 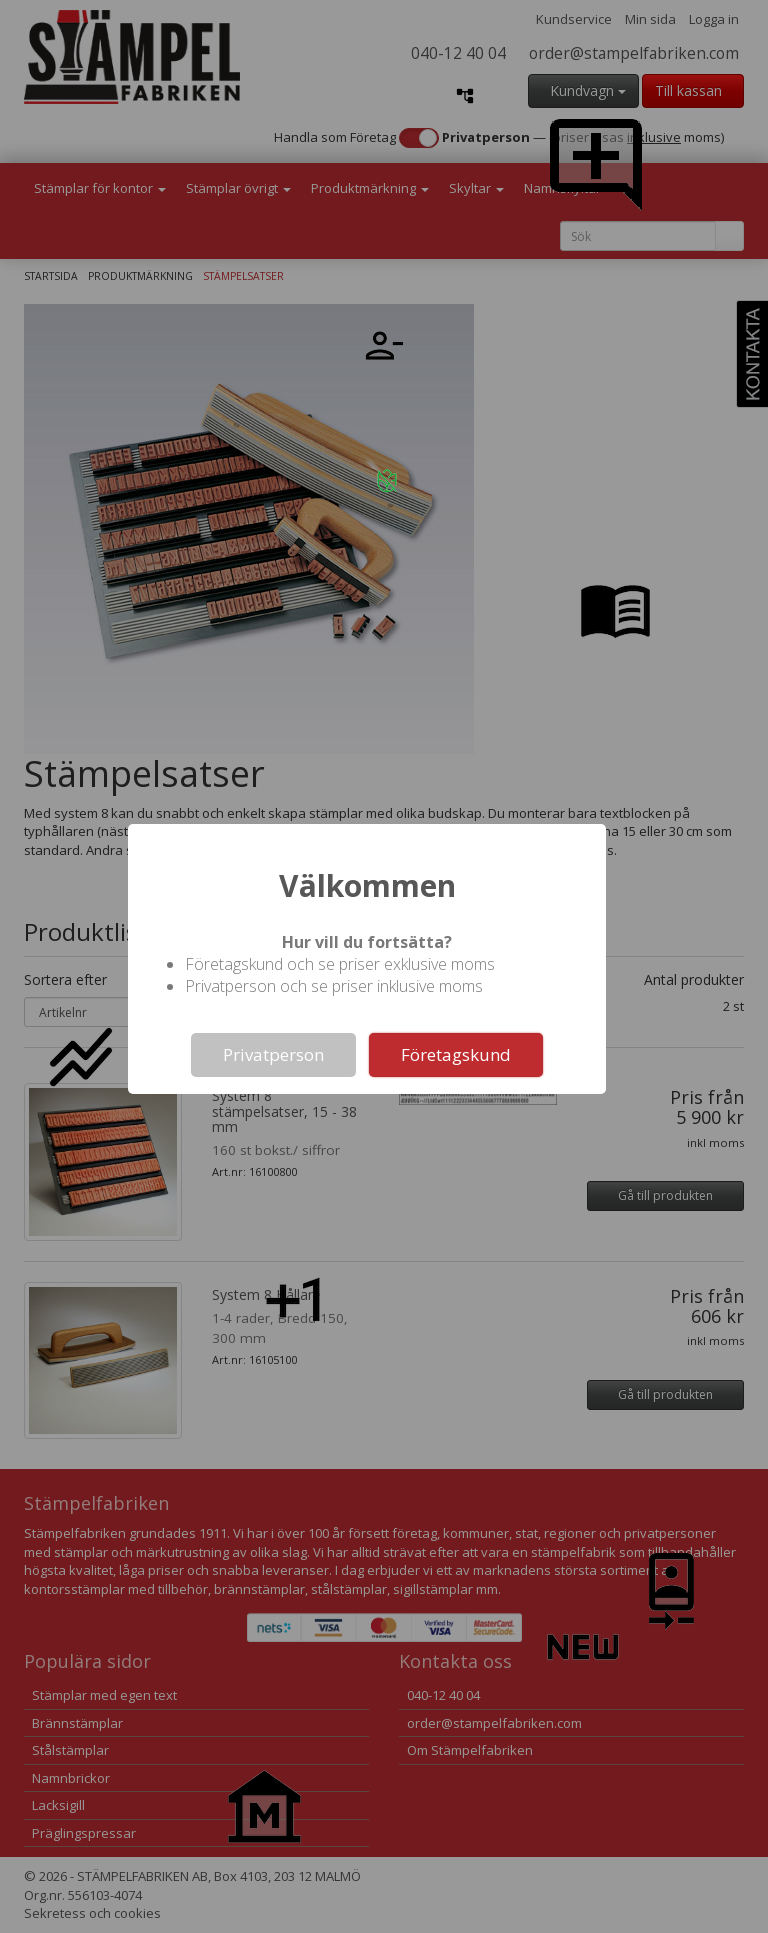 I want to click on switch to front-facing camera, so click(x=671, y=1591).